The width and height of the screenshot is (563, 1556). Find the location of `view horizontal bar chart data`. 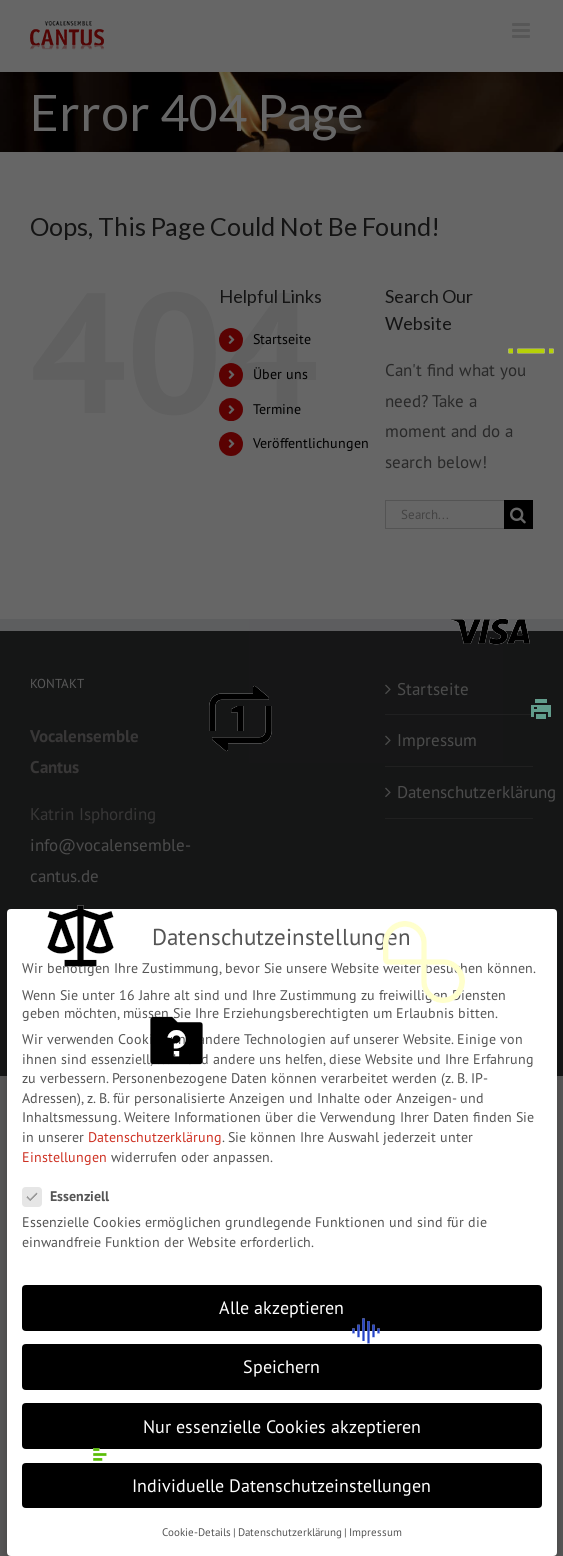

view horizontal bar chart data is located at coordinates (99, 1454).